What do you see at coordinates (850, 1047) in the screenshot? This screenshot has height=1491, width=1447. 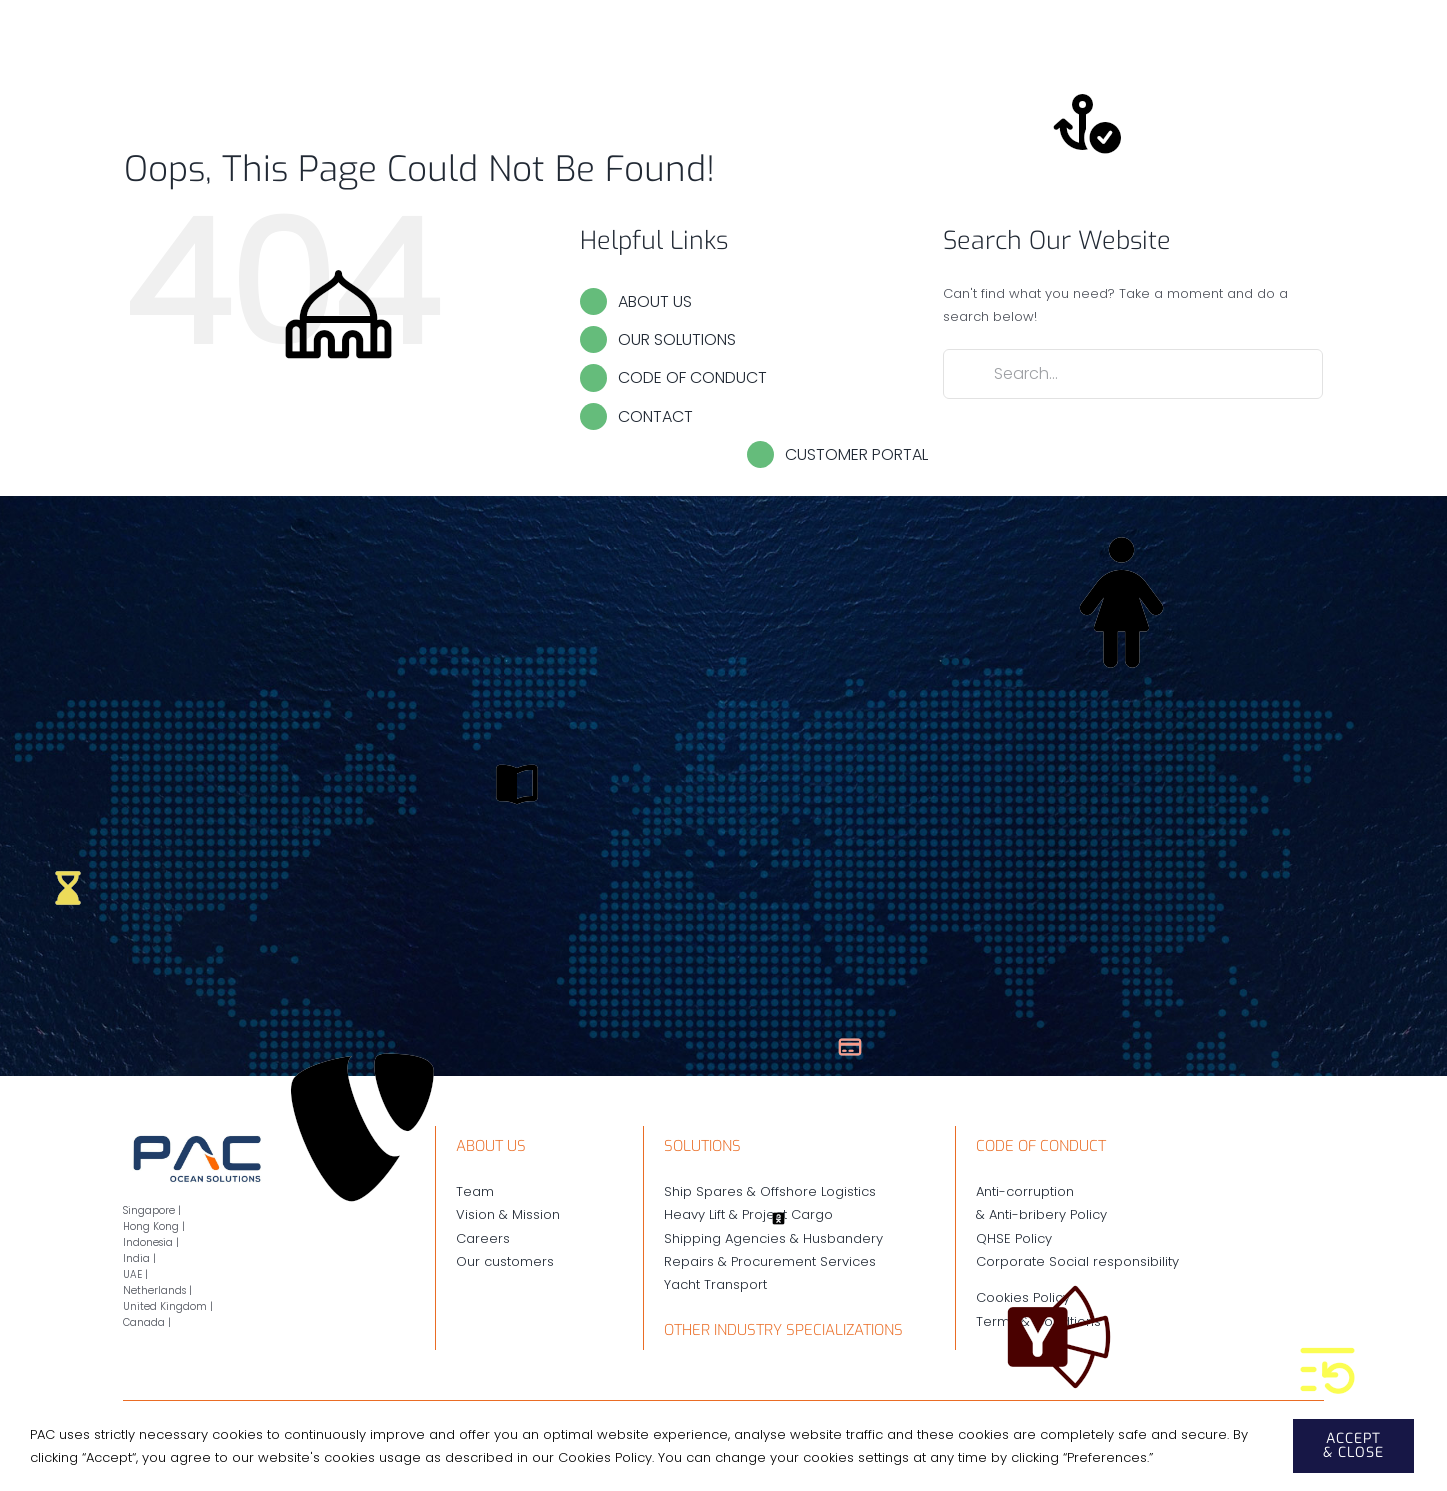 I see `manage payment methods` at bounding box center [850, 1047].